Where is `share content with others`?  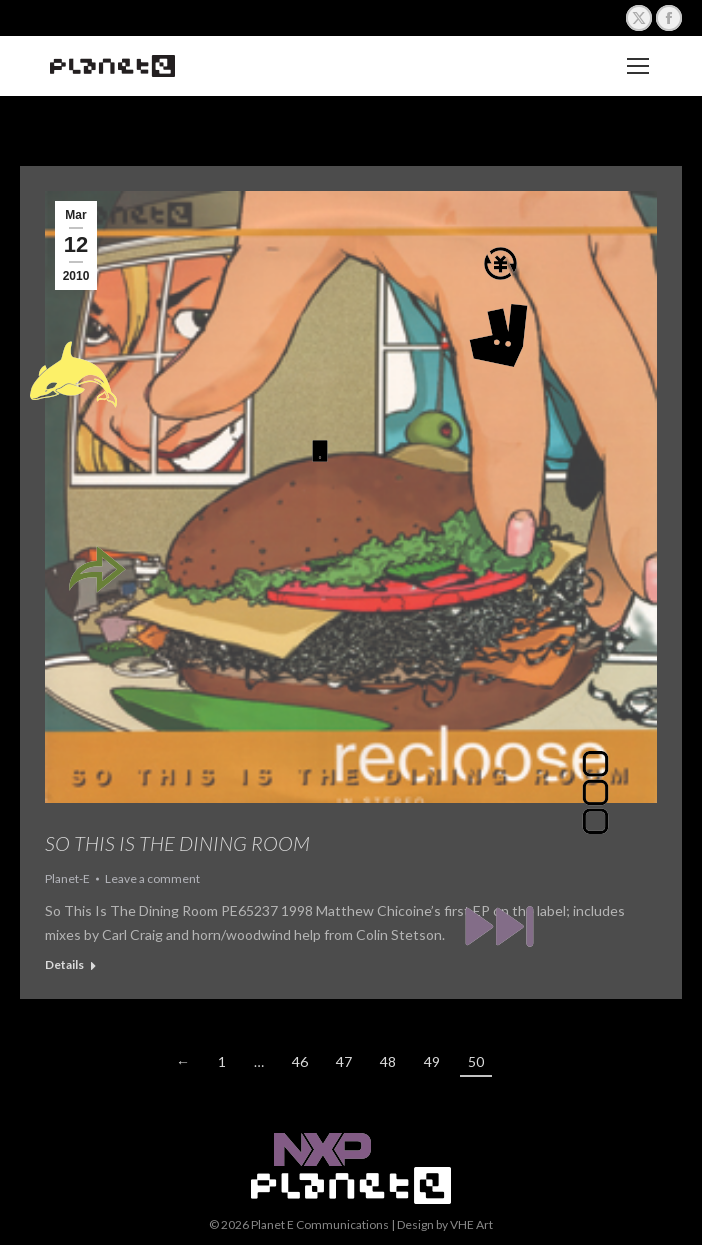 share content with others is located at coordinates (94, 572).